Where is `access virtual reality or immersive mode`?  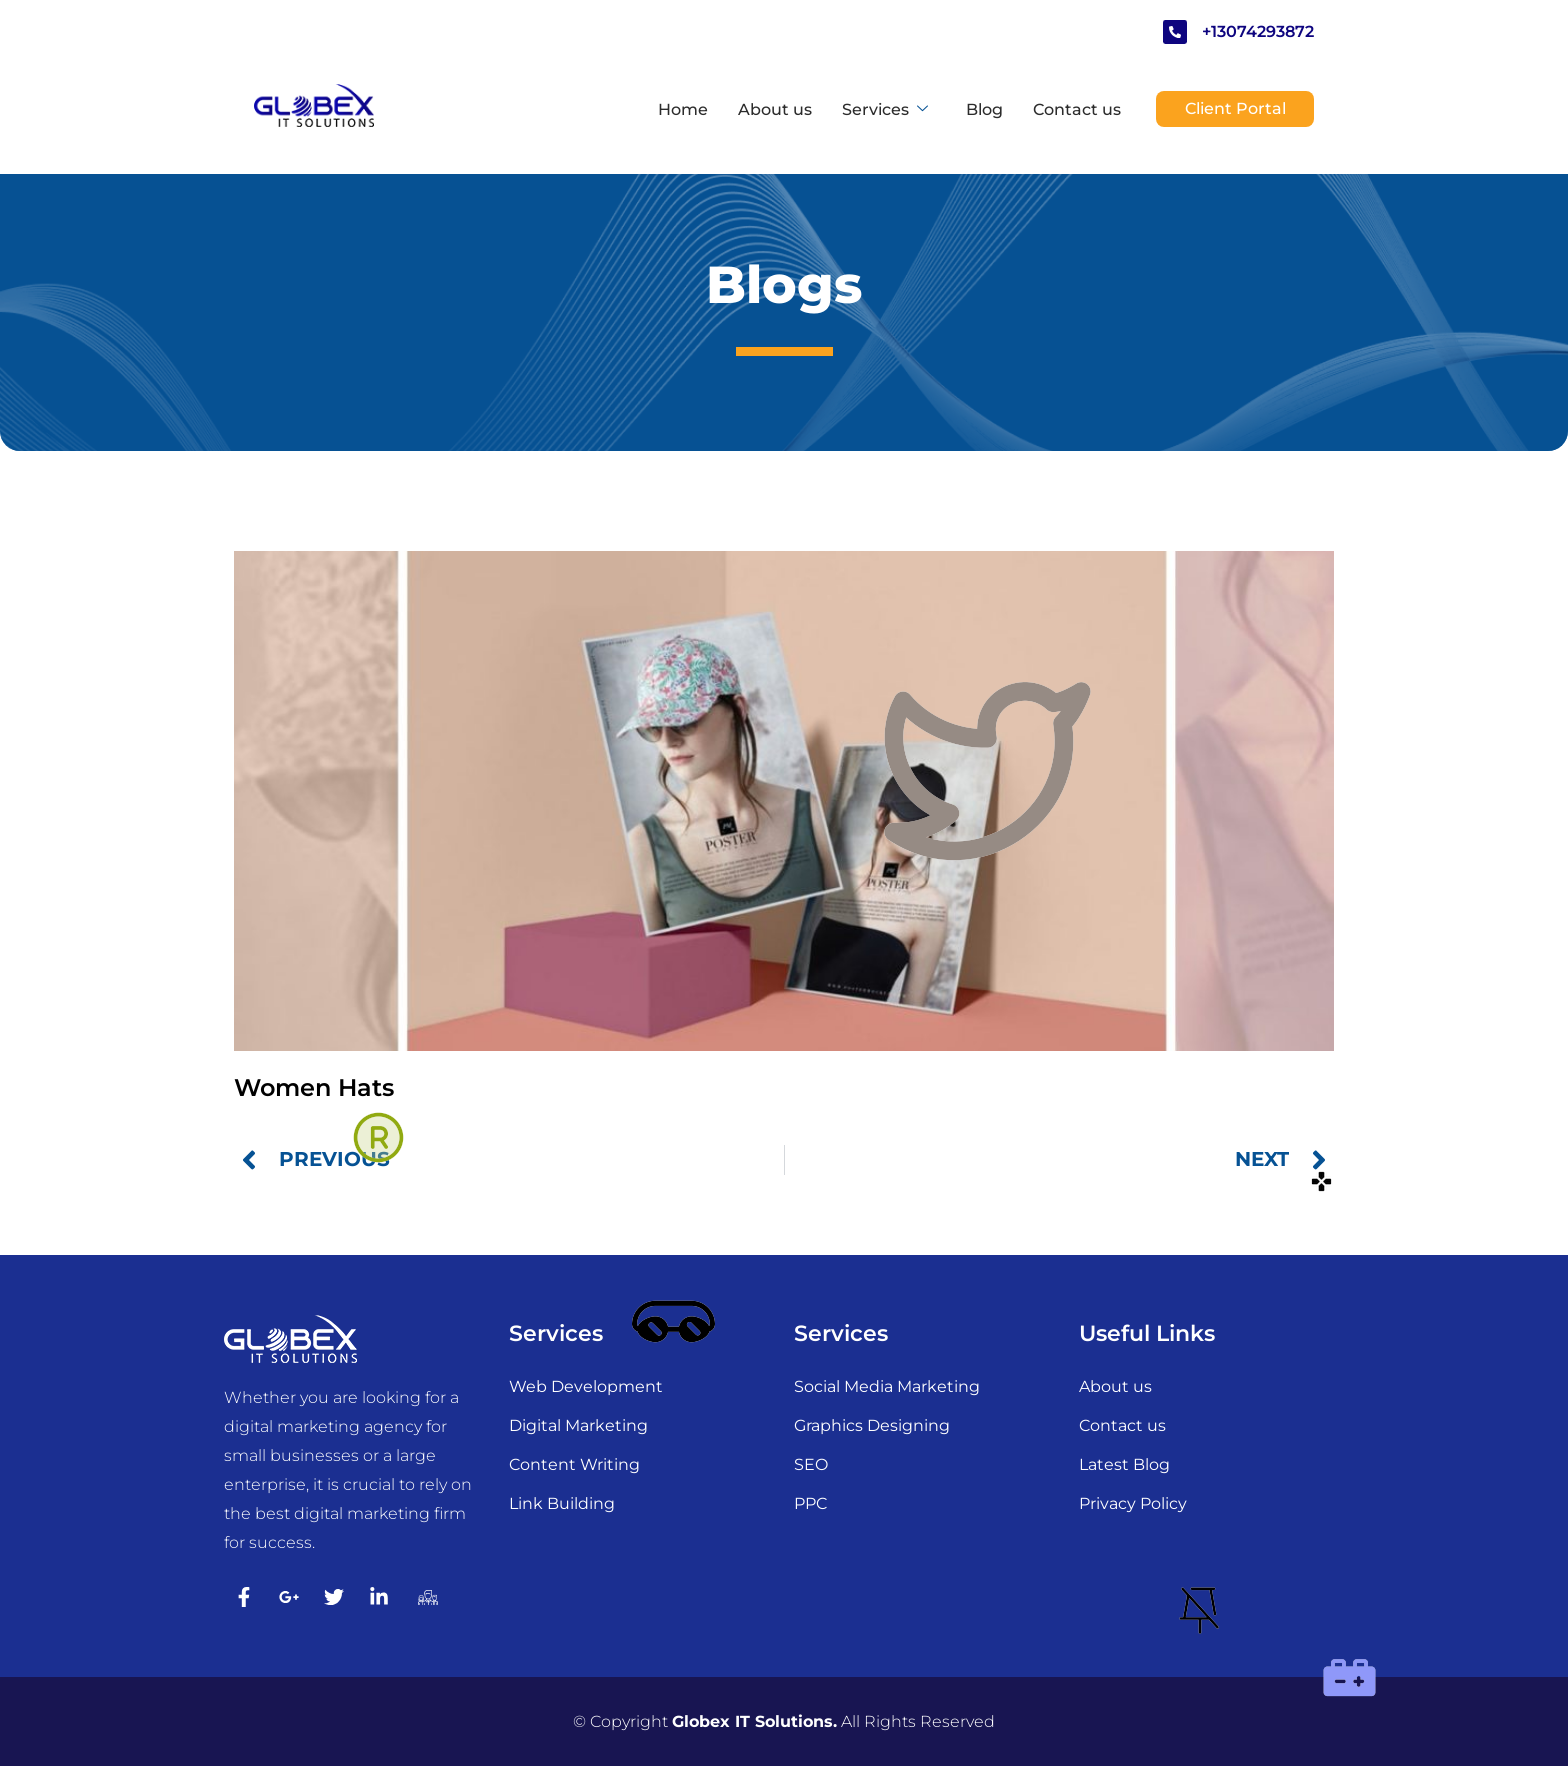
access virtual reality or immersive mode is located at coordinates (673, 1321).